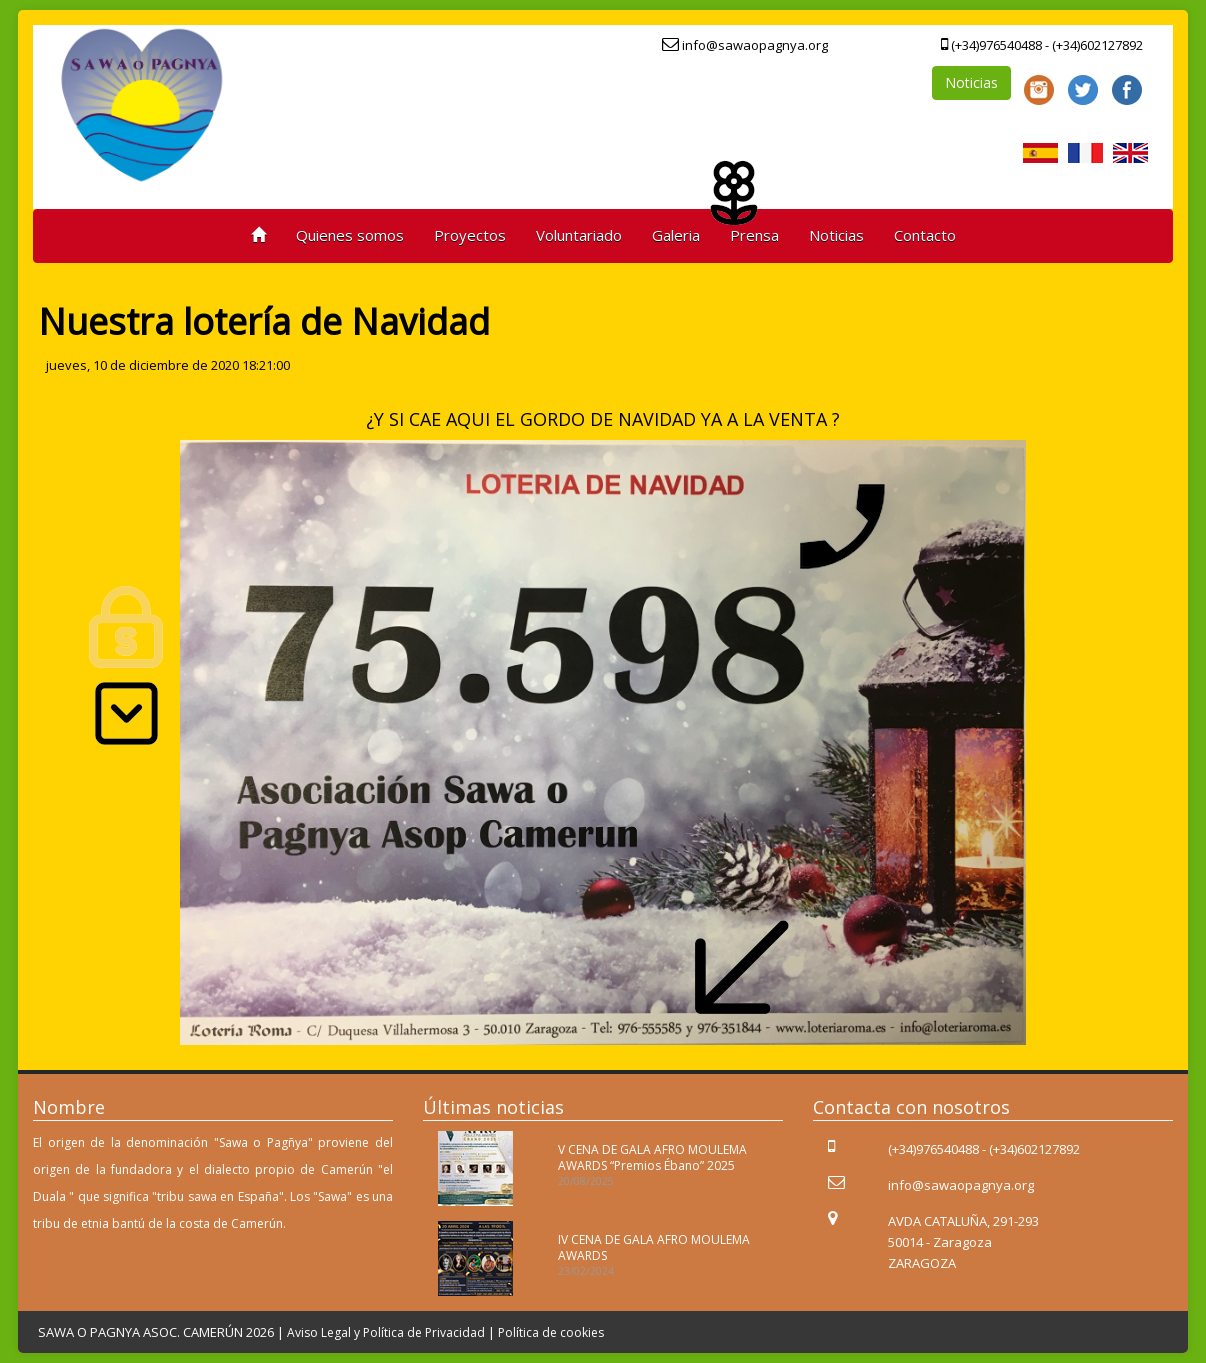  Describe the element at coordinates (126, 713) in the screenshot. I see `expand content or dropdown menu` at that location.